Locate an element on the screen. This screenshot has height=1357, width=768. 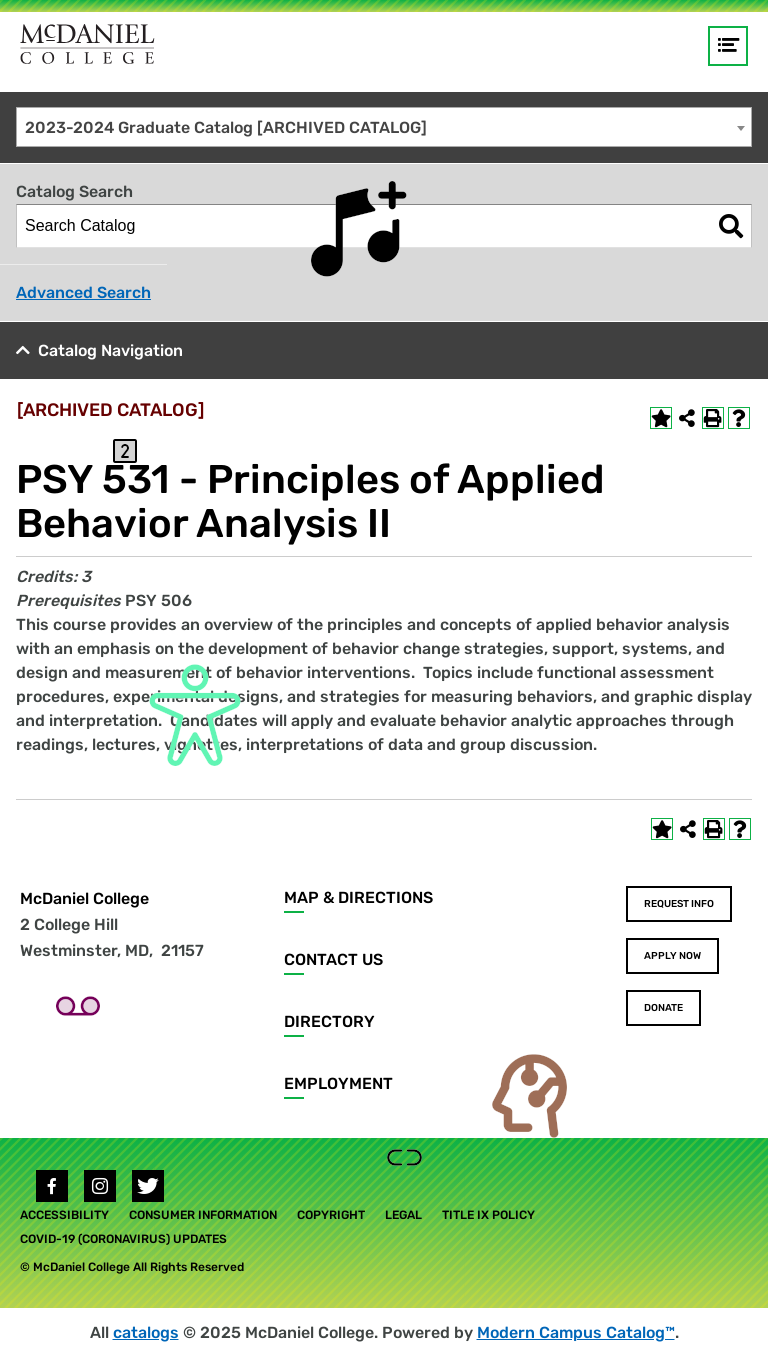
unlink or disconnect a URL is located at coordinates (404, 1157).